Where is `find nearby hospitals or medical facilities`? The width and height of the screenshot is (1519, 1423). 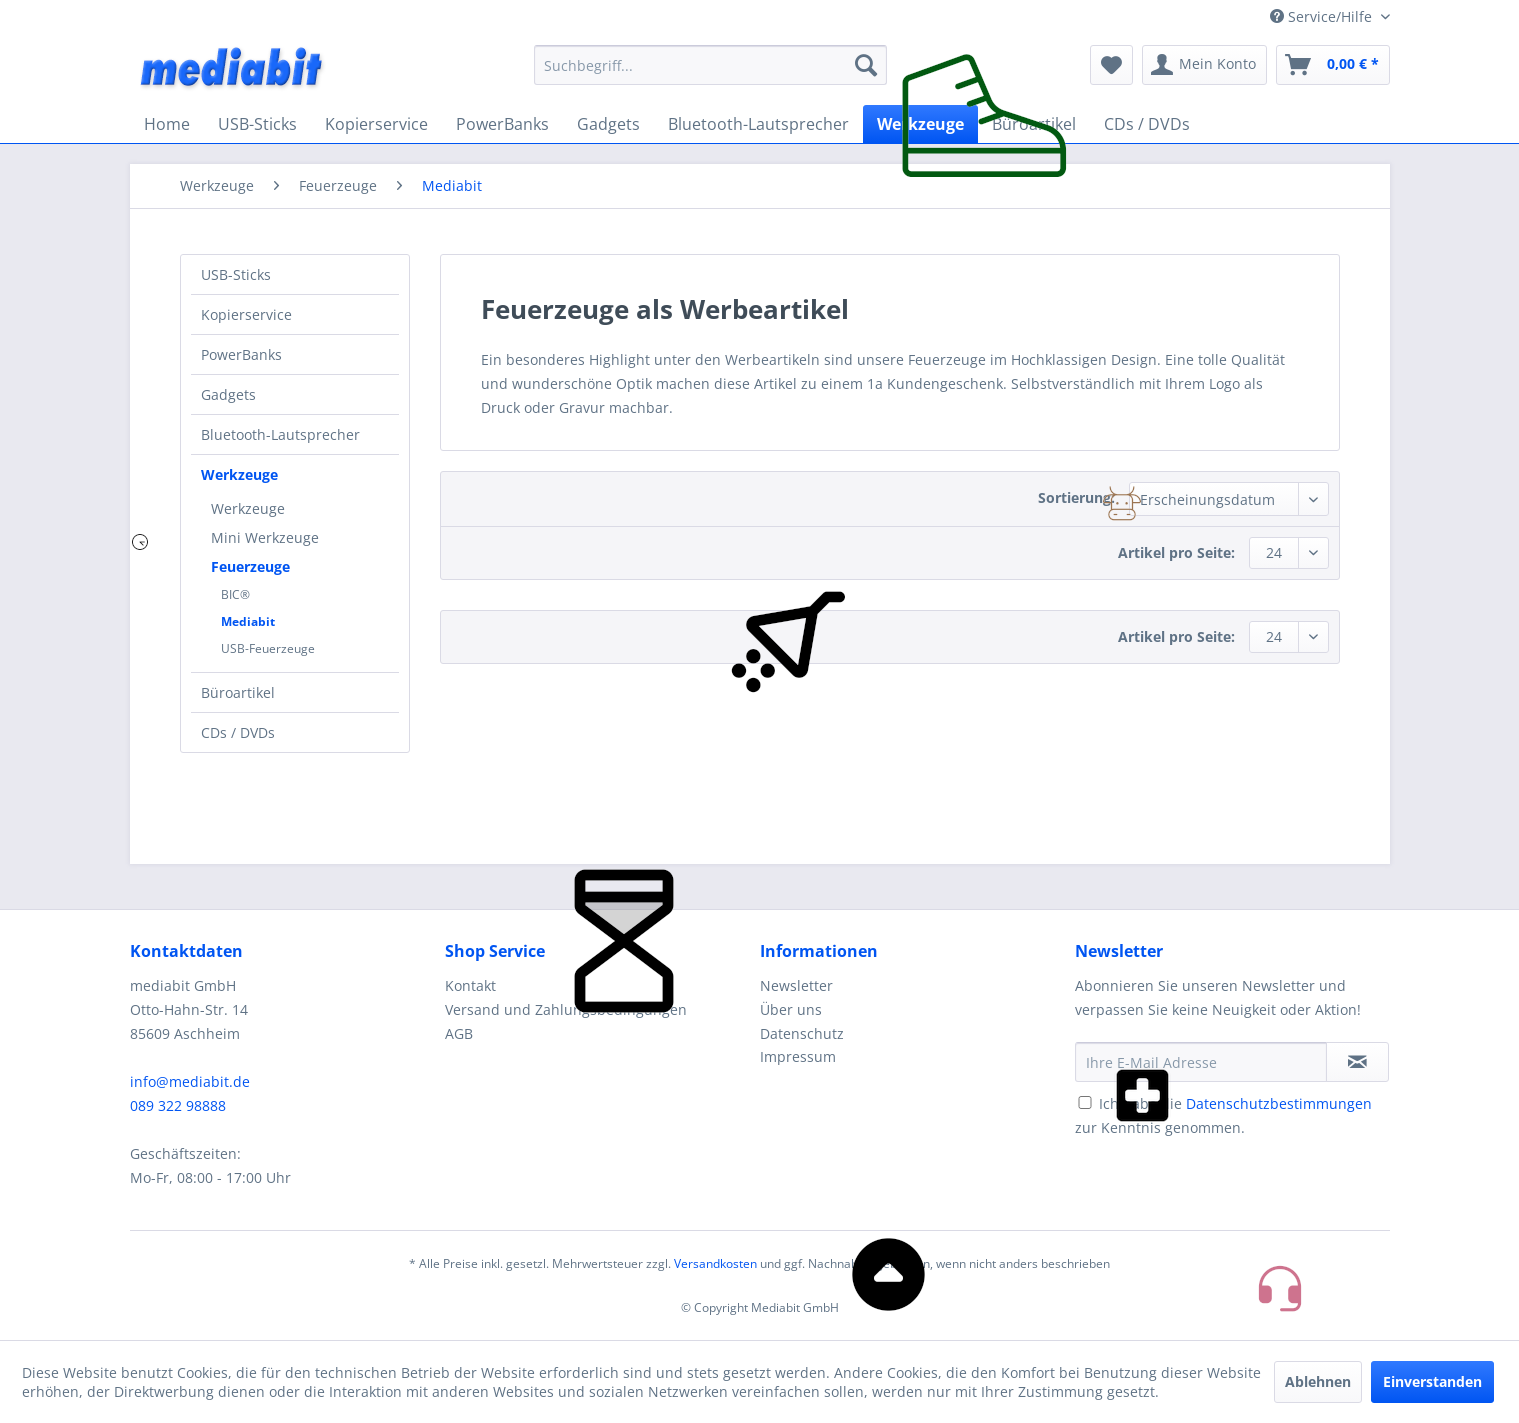
find nearby hospitals or medical facilities is located at coordinates (1142, 1095).